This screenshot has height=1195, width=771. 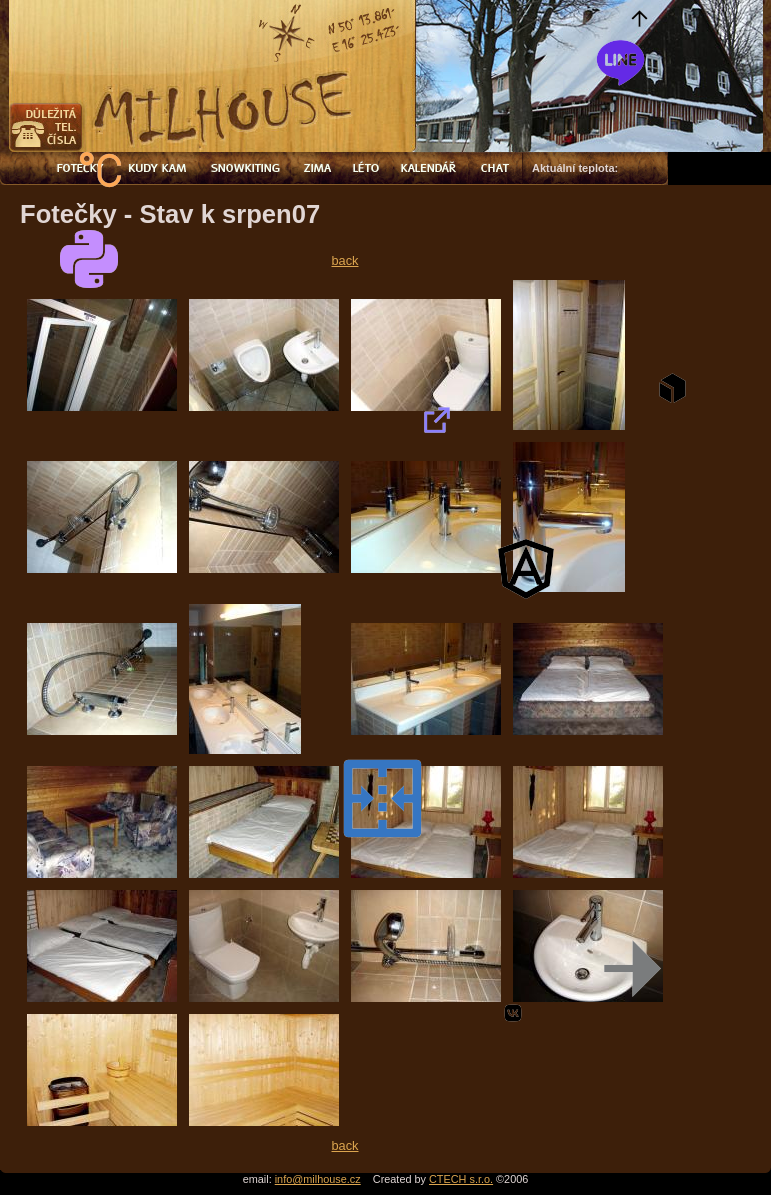 I want to click on access box cloud storage, so click(x=672, y=388).